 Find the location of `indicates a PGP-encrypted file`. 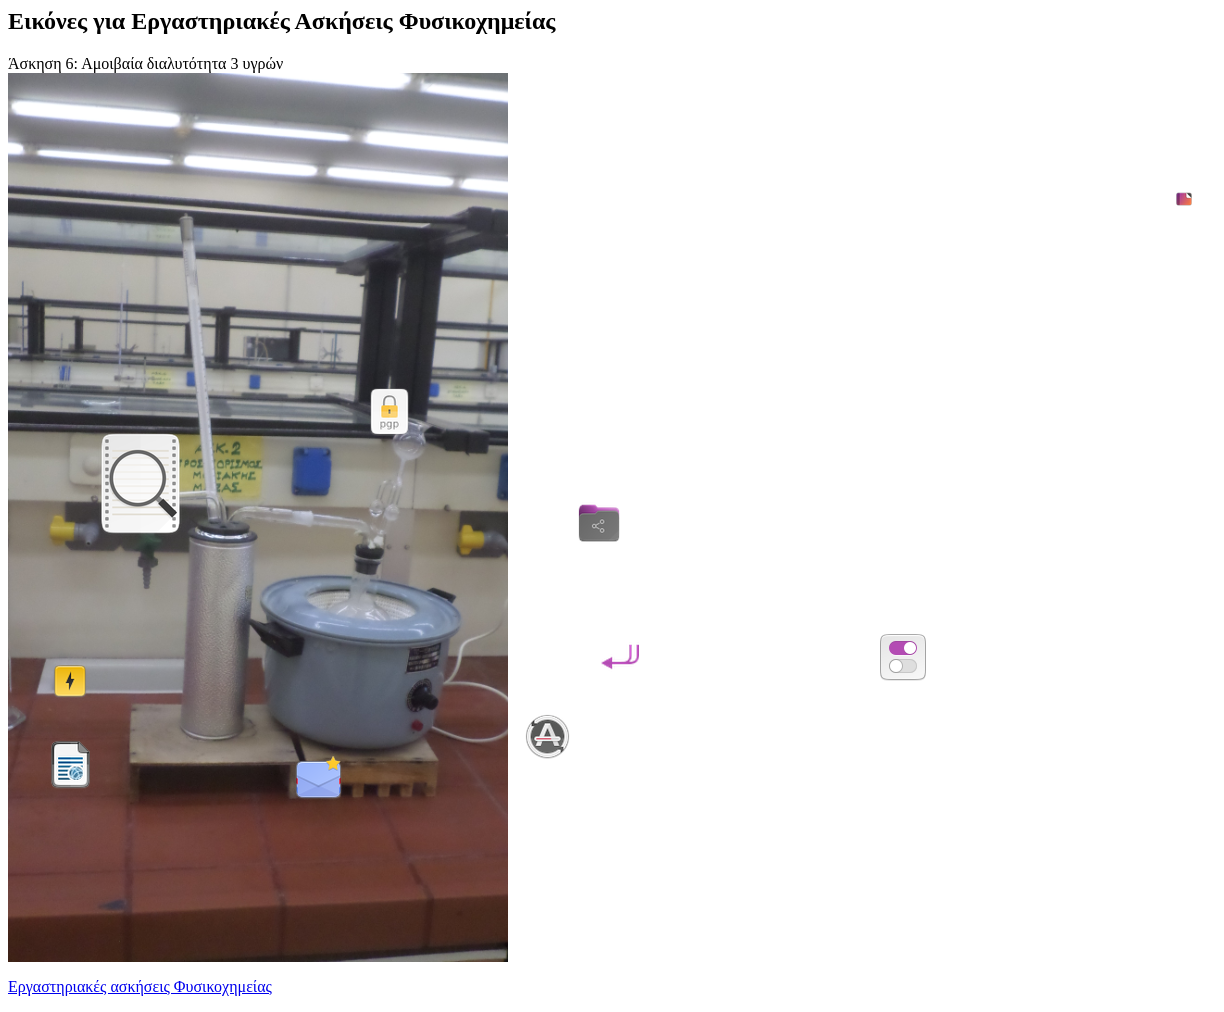

indicates a PGP-encrypted file is located at coordinates (389, 411).